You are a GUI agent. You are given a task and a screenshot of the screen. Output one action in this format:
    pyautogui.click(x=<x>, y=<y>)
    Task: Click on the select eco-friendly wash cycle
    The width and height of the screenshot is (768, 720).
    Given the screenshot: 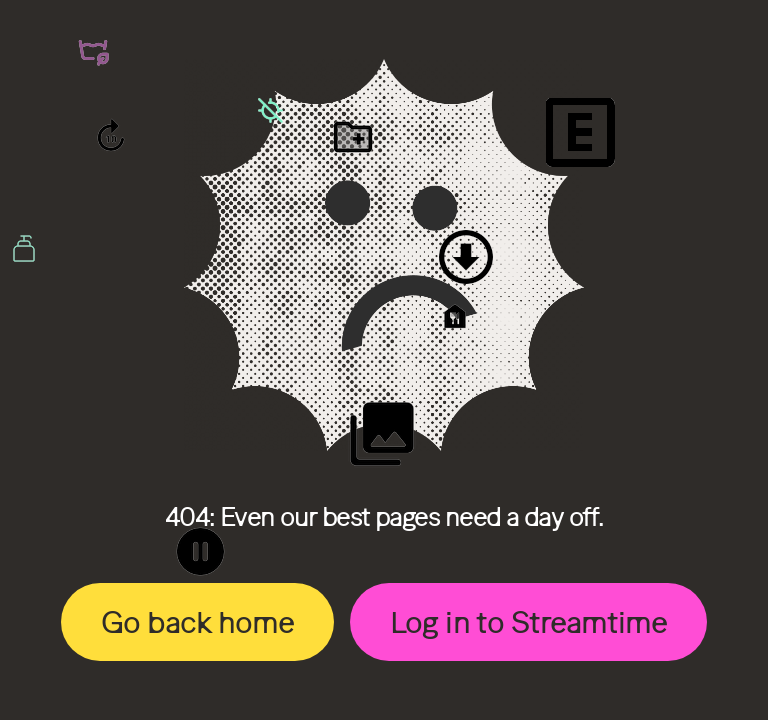 What is the action you would take?
    pyautogui.click(x=93, y=50)
    